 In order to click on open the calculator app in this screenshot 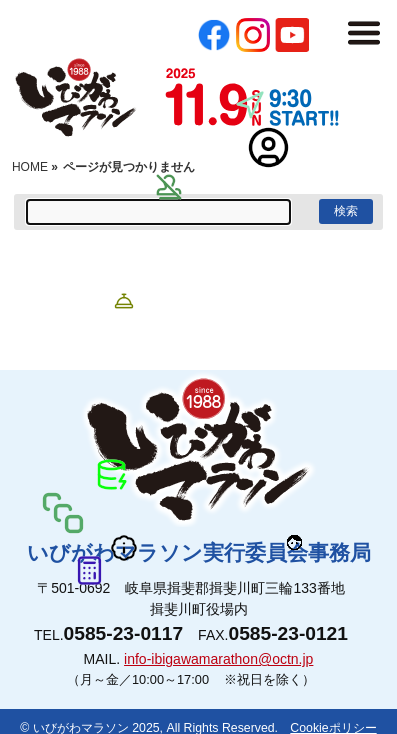, I will do `click(89, 570)`.